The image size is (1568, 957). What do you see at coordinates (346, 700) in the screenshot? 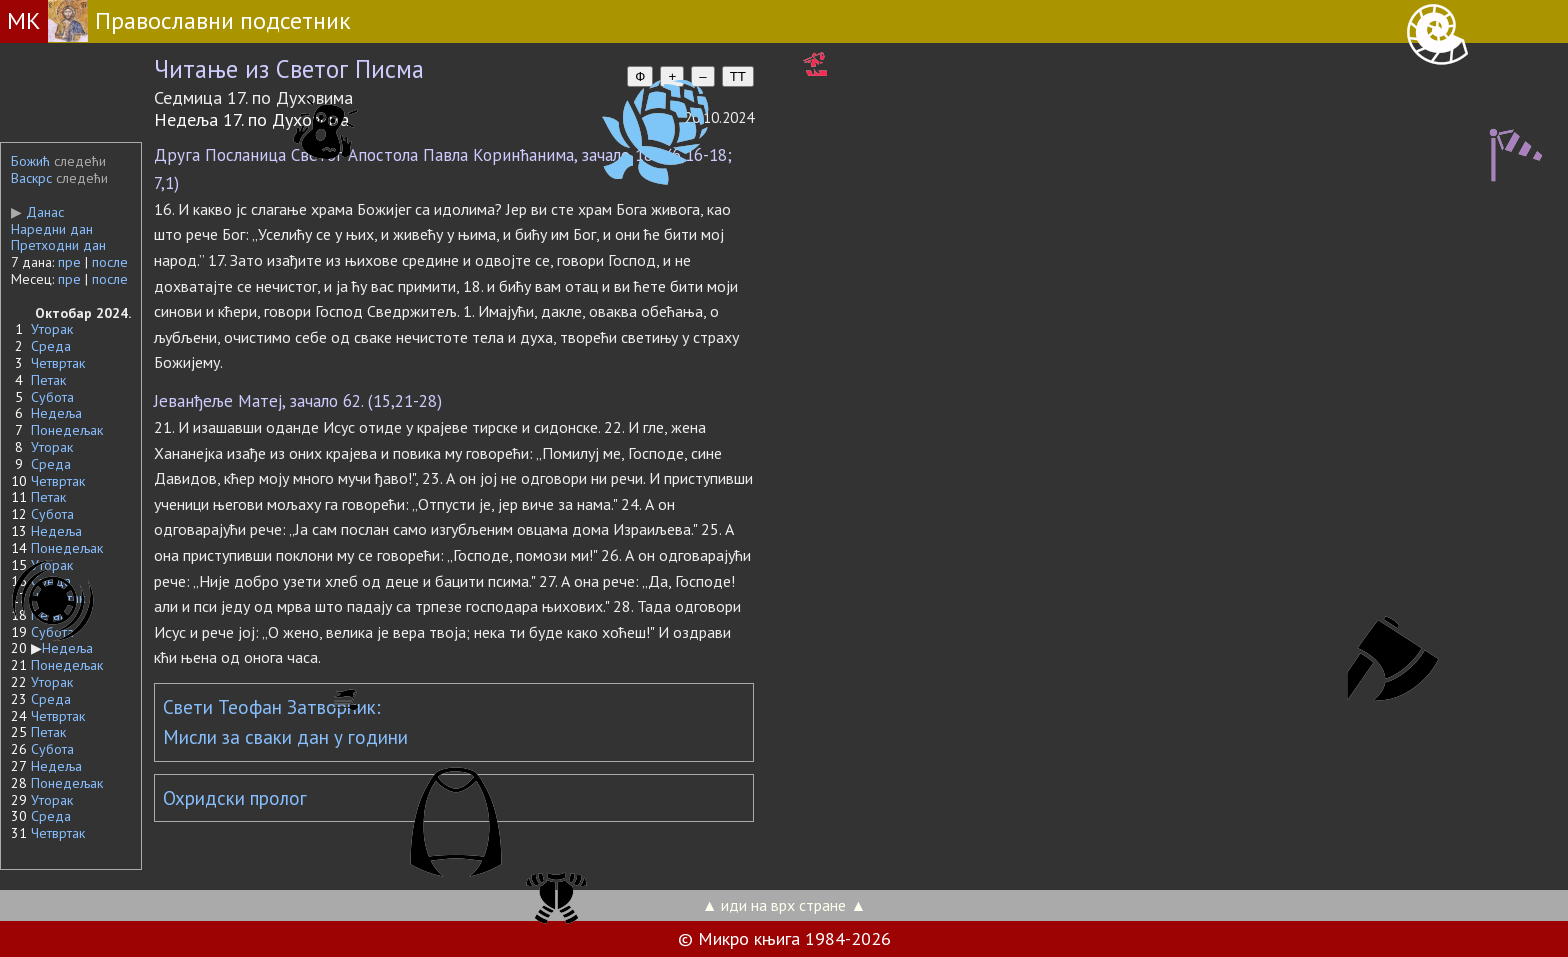
I see `play anthem or national music` at bounding box center [346, 700].